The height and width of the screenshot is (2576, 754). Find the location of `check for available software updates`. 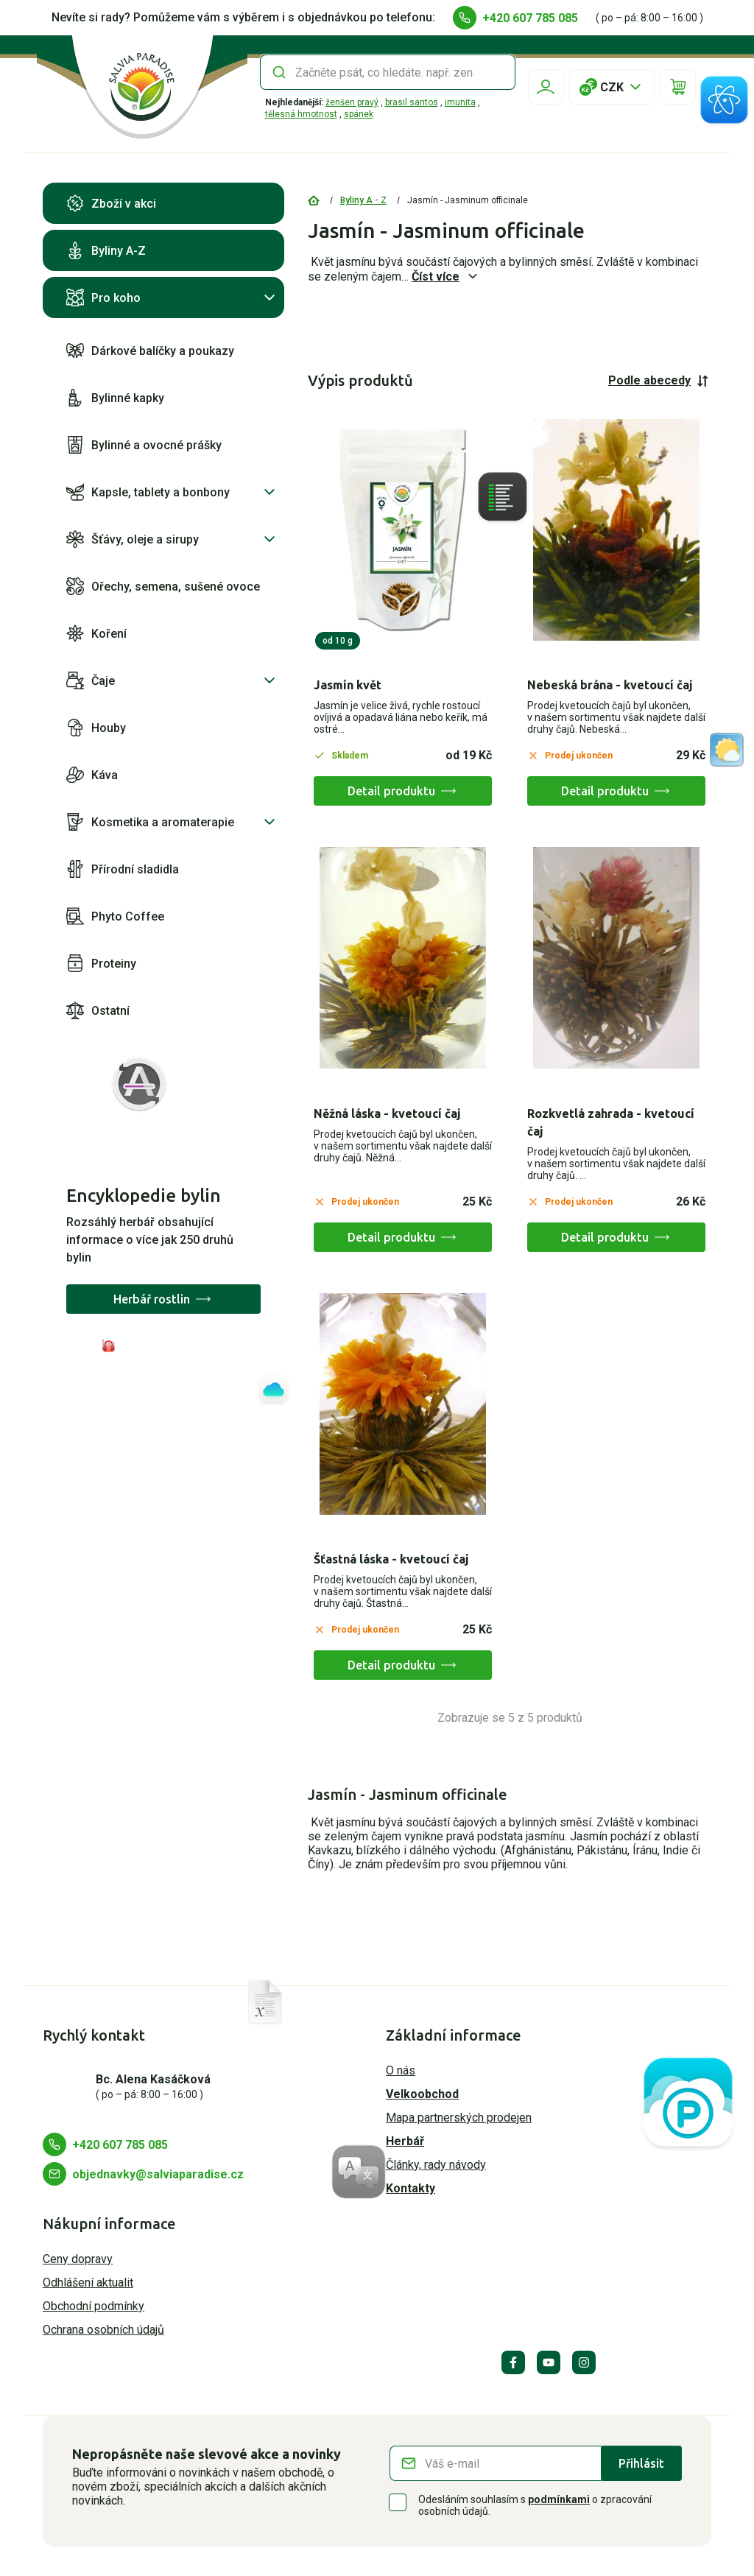

check for available software updates is located at coordinates (139, 1084).